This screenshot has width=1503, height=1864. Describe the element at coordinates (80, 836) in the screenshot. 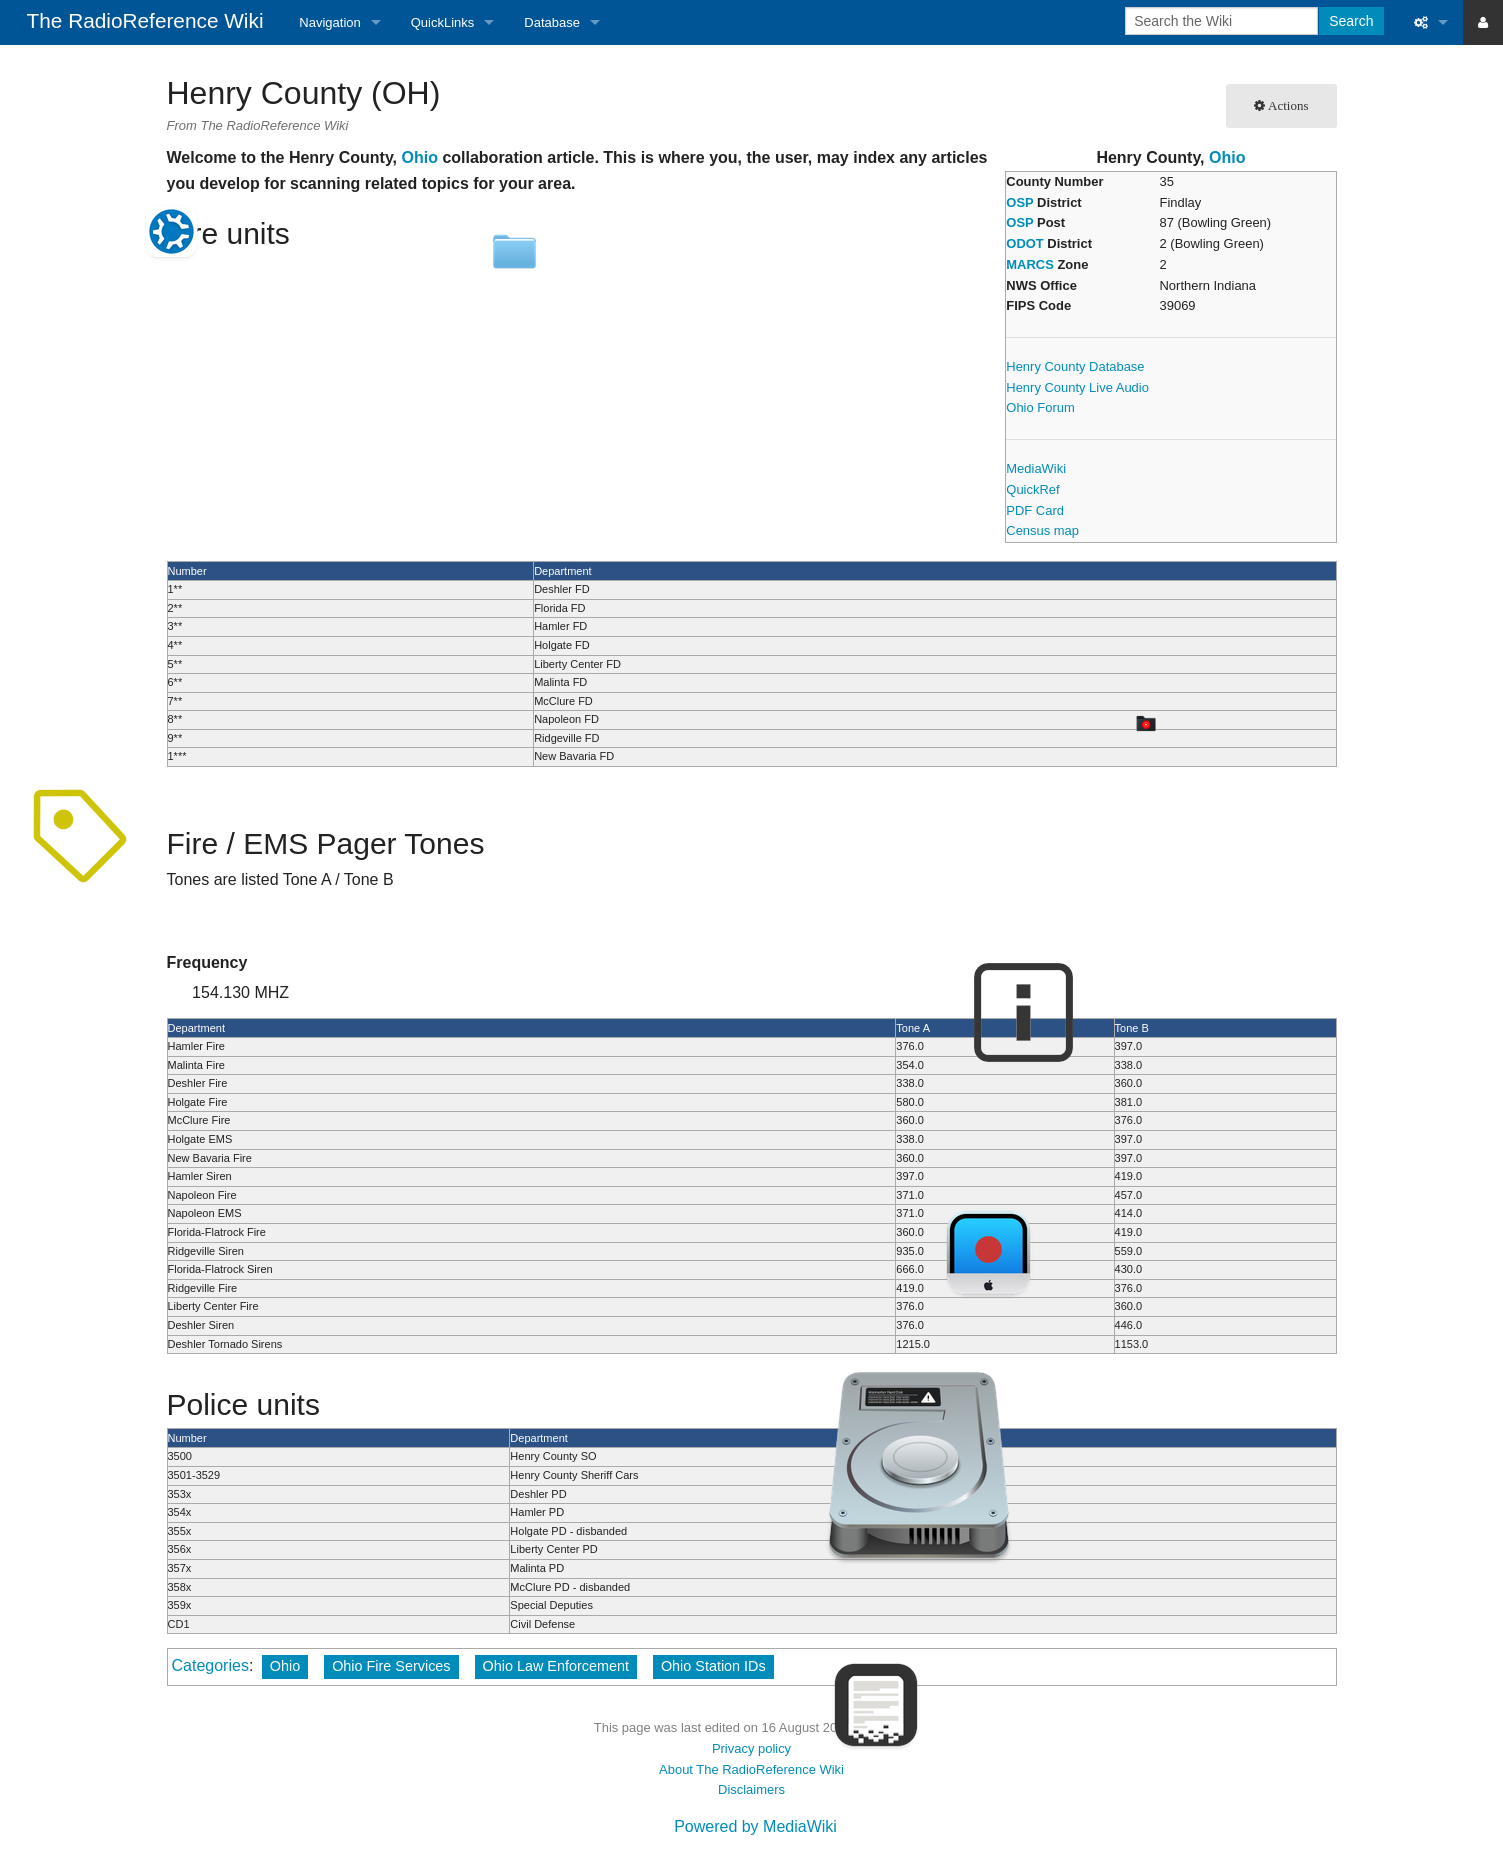

I see `add or edit tags for music tracks` at that location.